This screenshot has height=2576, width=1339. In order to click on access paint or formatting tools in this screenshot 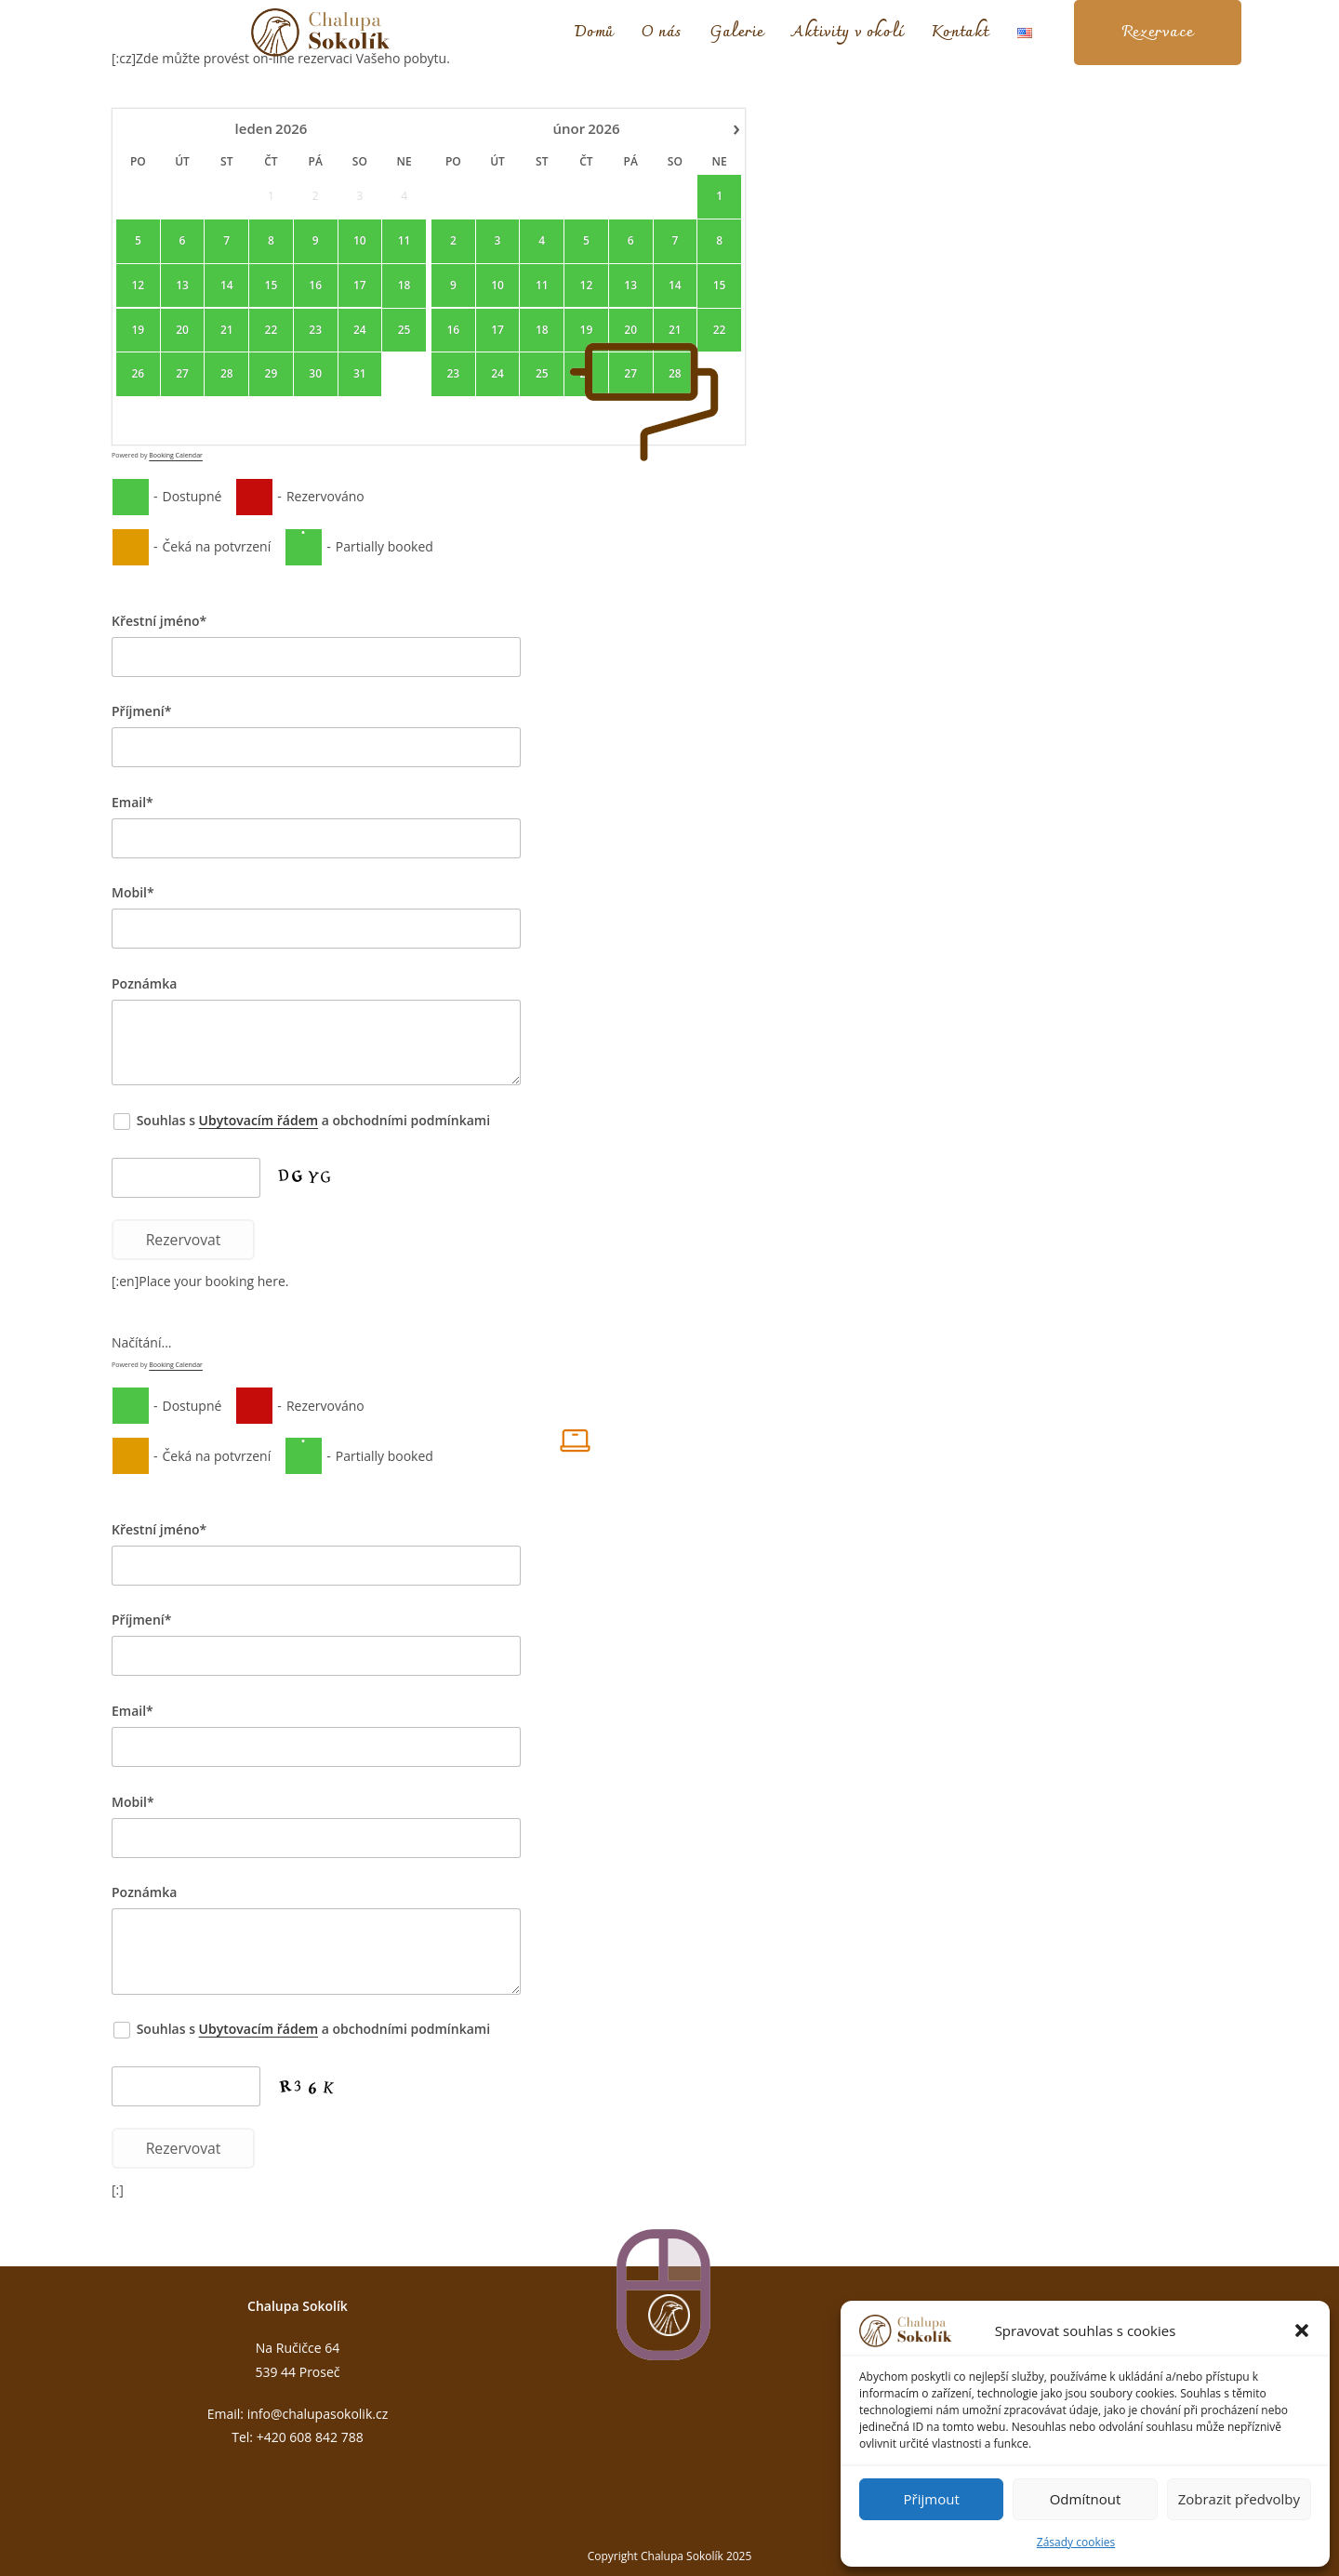, I will do `click(643, 392)`.